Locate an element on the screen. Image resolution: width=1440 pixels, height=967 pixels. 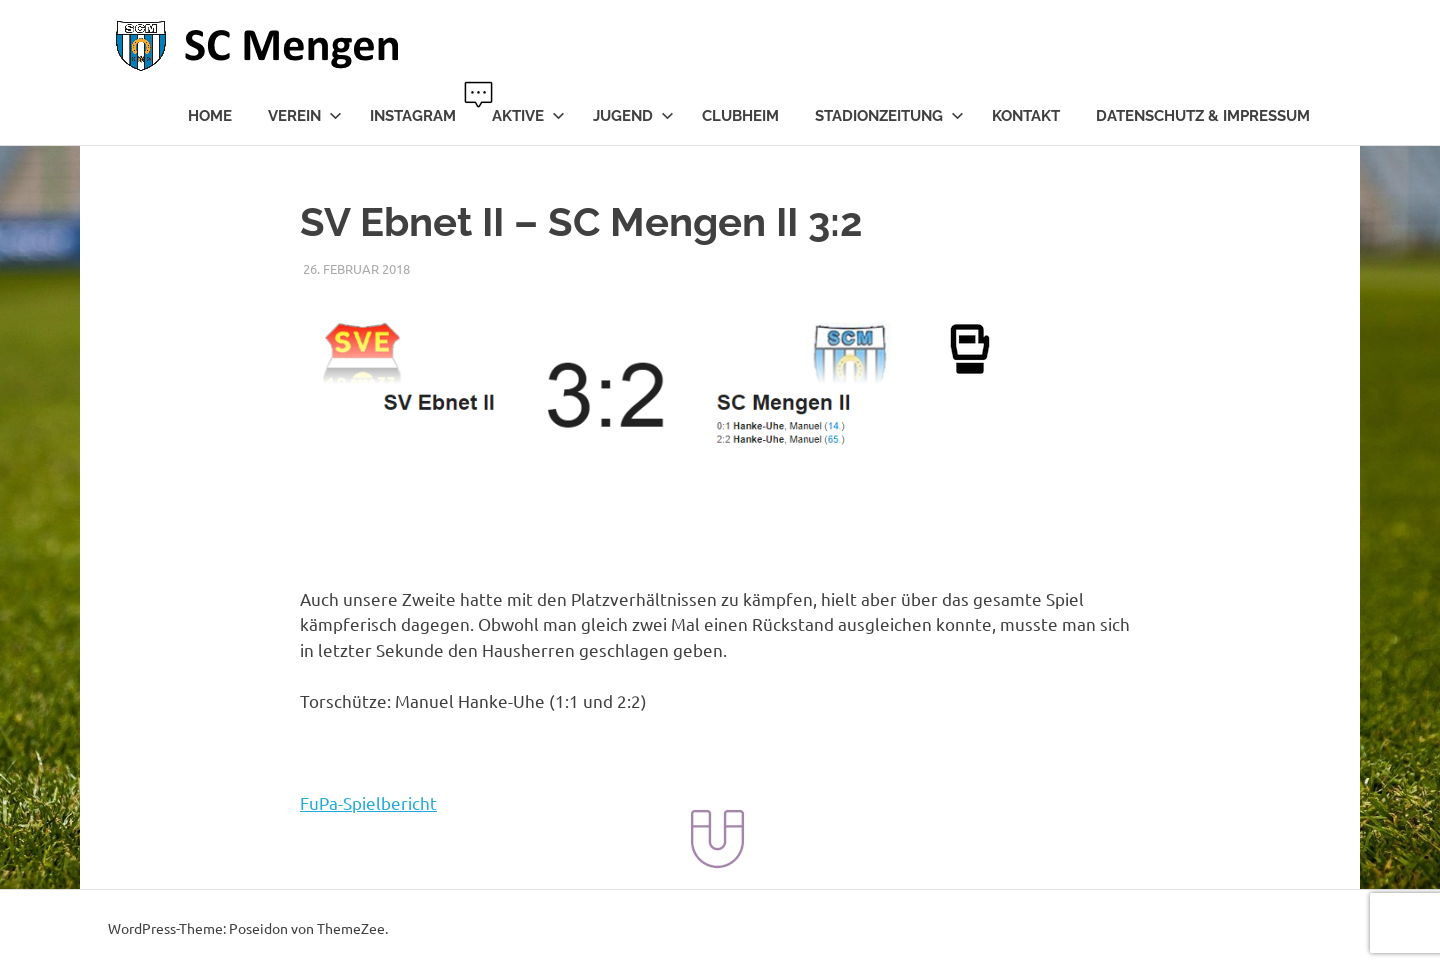
access mixed martial arts or boxing content is located at coordinates (970, 349).